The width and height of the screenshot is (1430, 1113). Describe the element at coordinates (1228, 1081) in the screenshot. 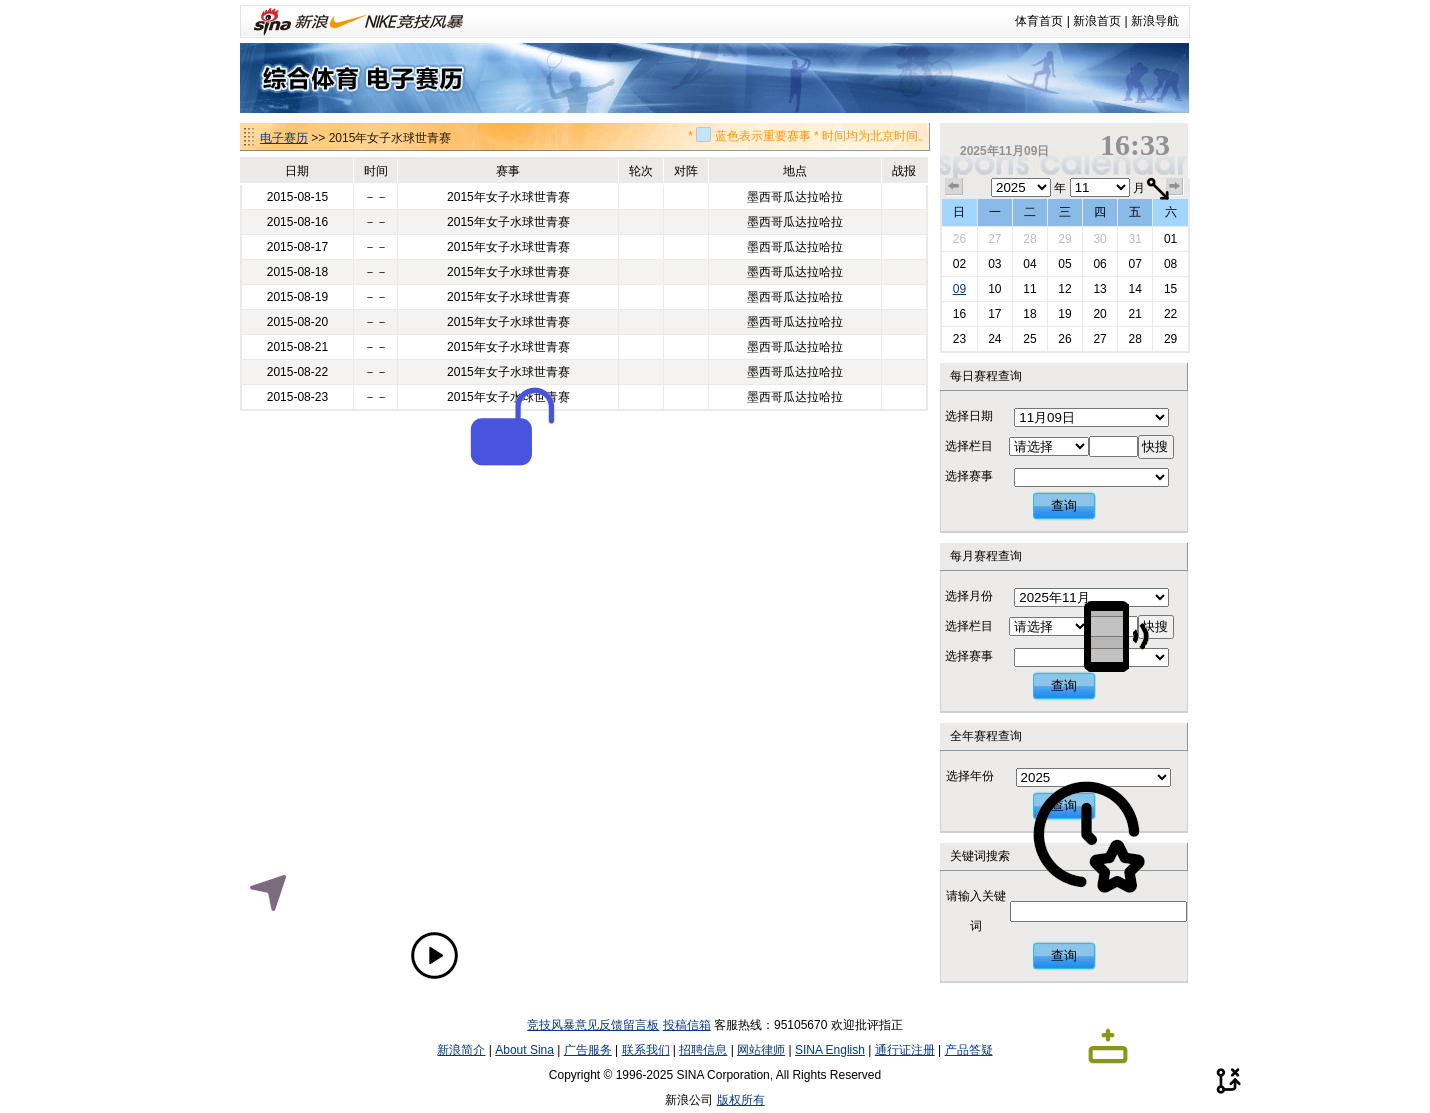

I see `delete a git branch` at that location.